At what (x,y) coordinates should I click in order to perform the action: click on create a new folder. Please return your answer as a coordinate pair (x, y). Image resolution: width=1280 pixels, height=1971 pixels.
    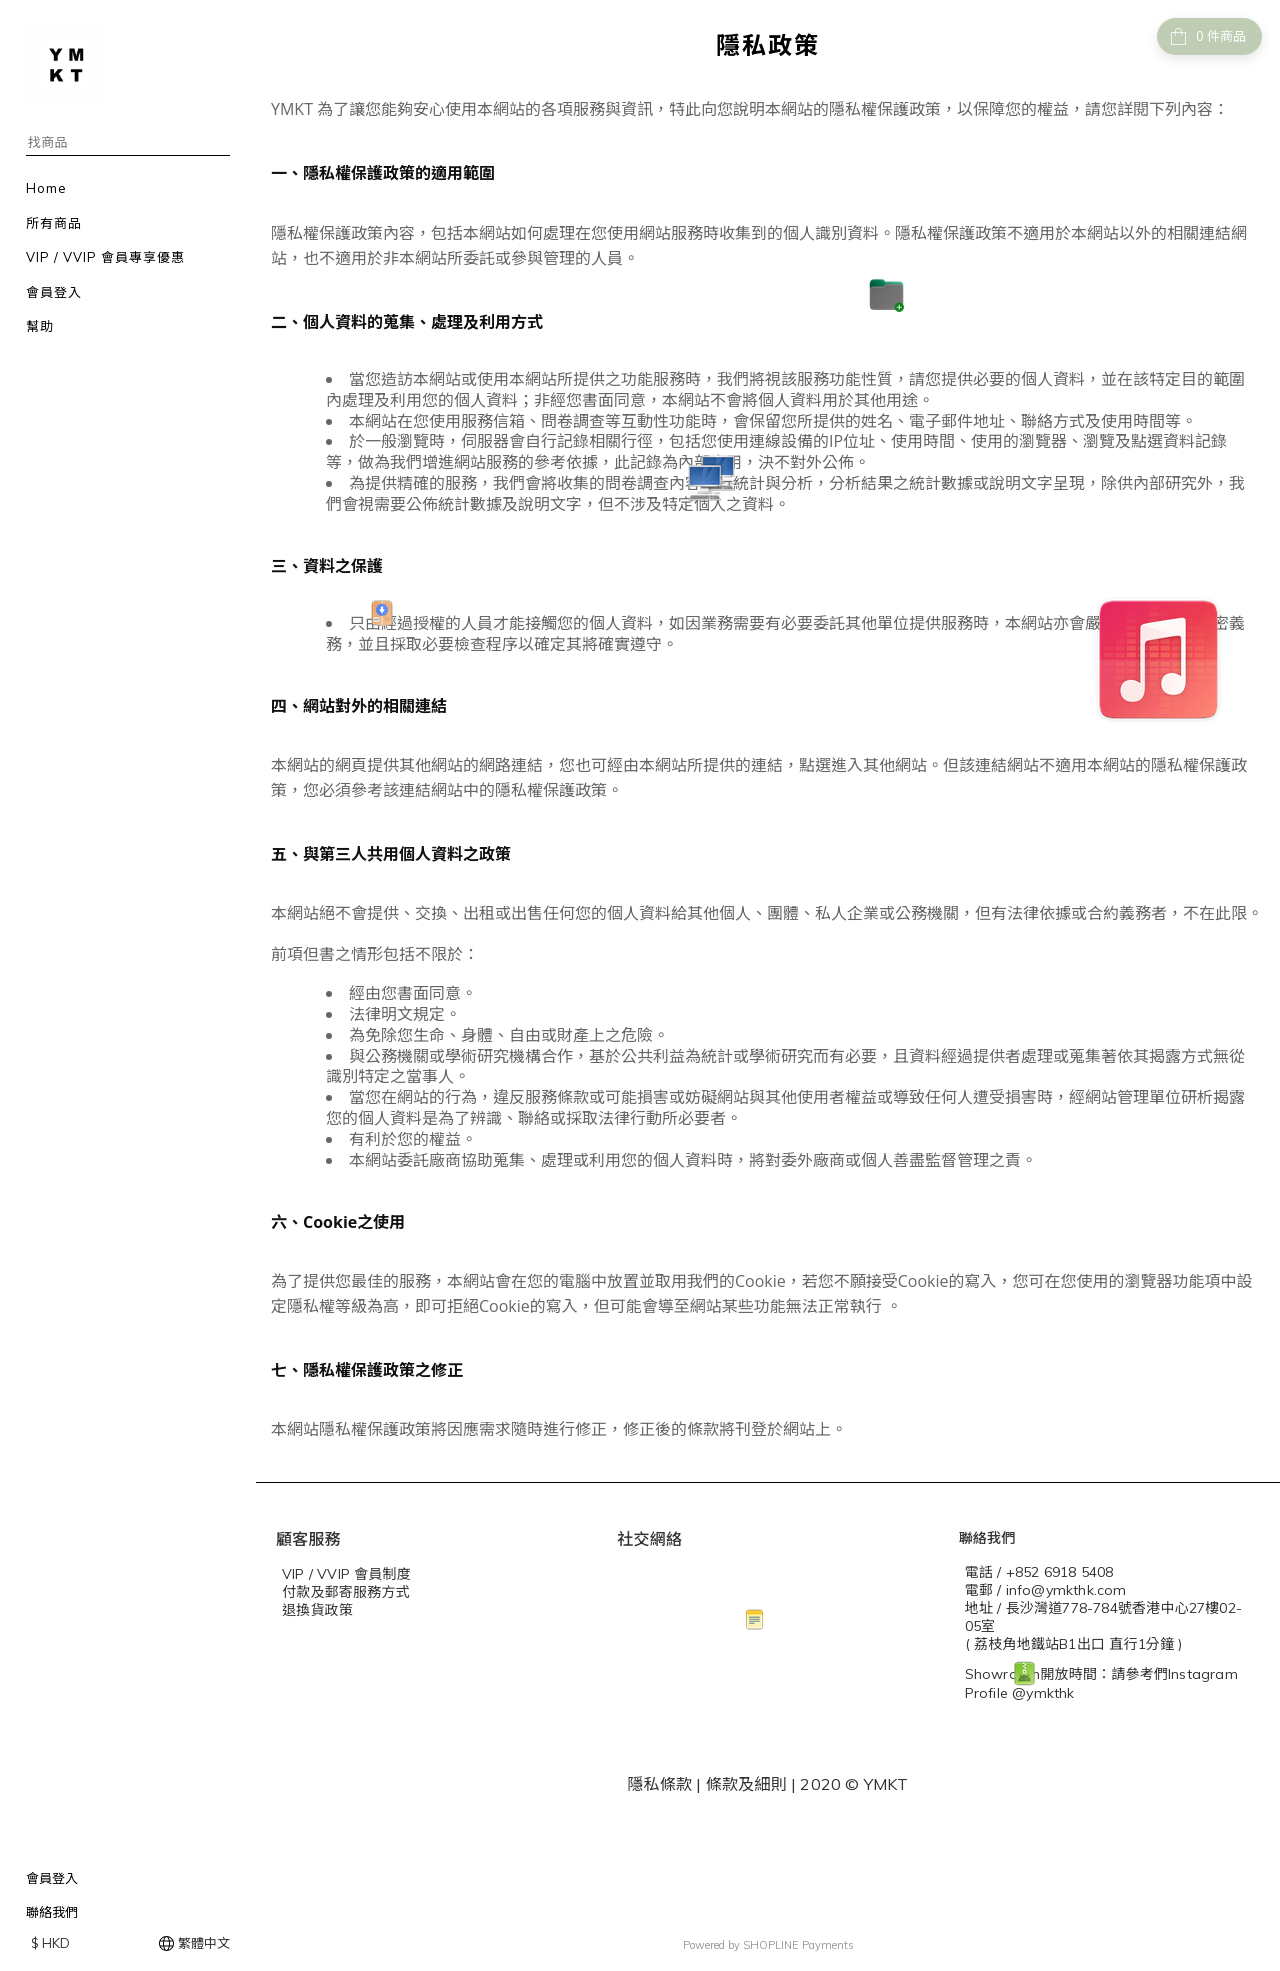
    Looking at the image, I should click on (886, 294).